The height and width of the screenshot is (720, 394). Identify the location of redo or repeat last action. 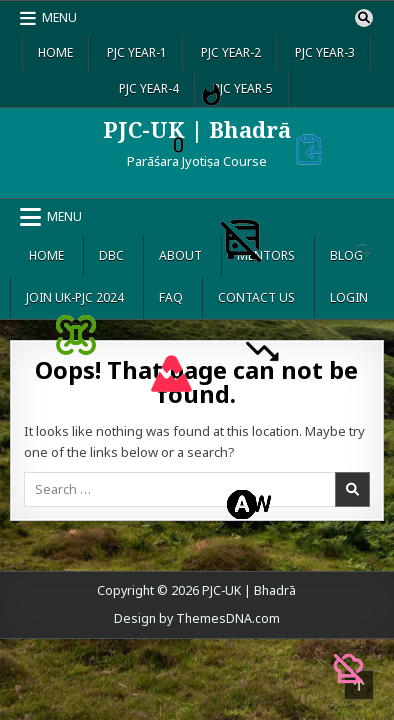
(363, 250).